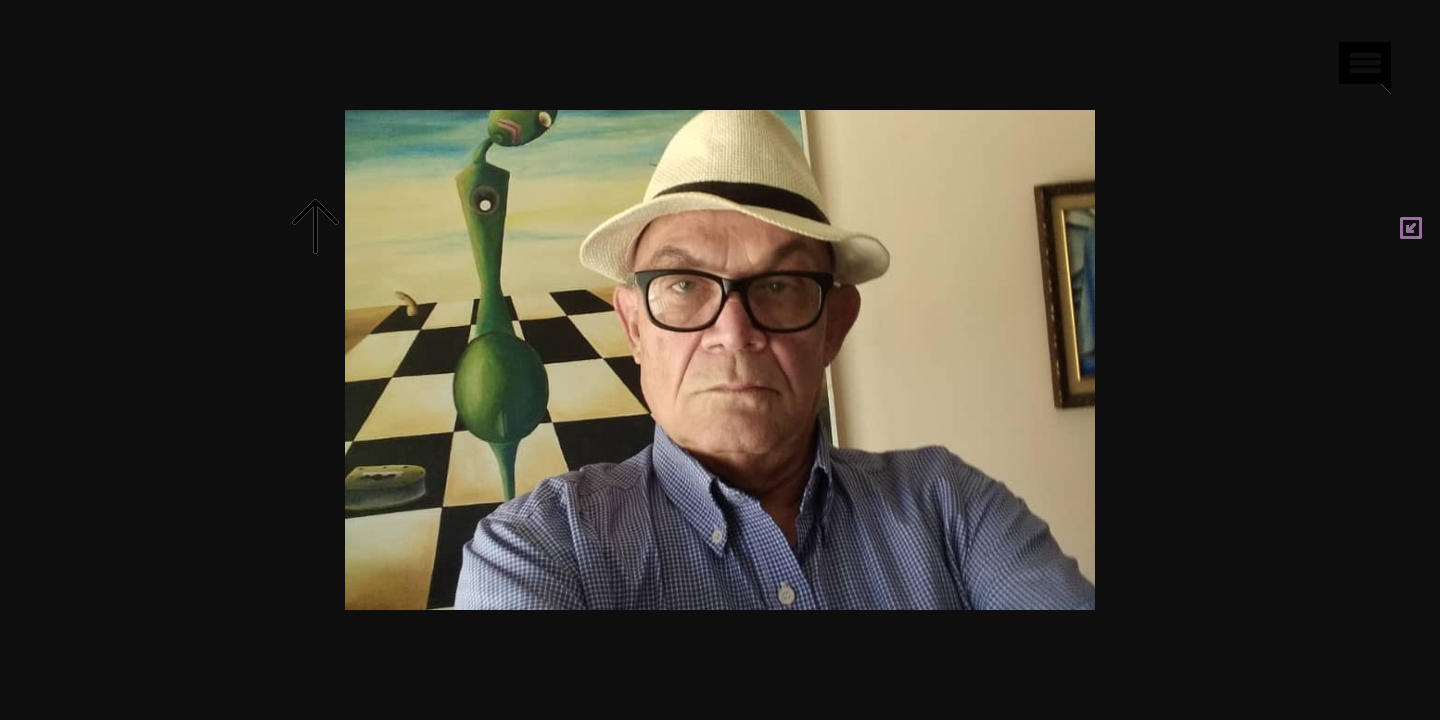  Describe the element at coordinates (315, 226) in the screenshot. I see `scroll to top of page` at that location.